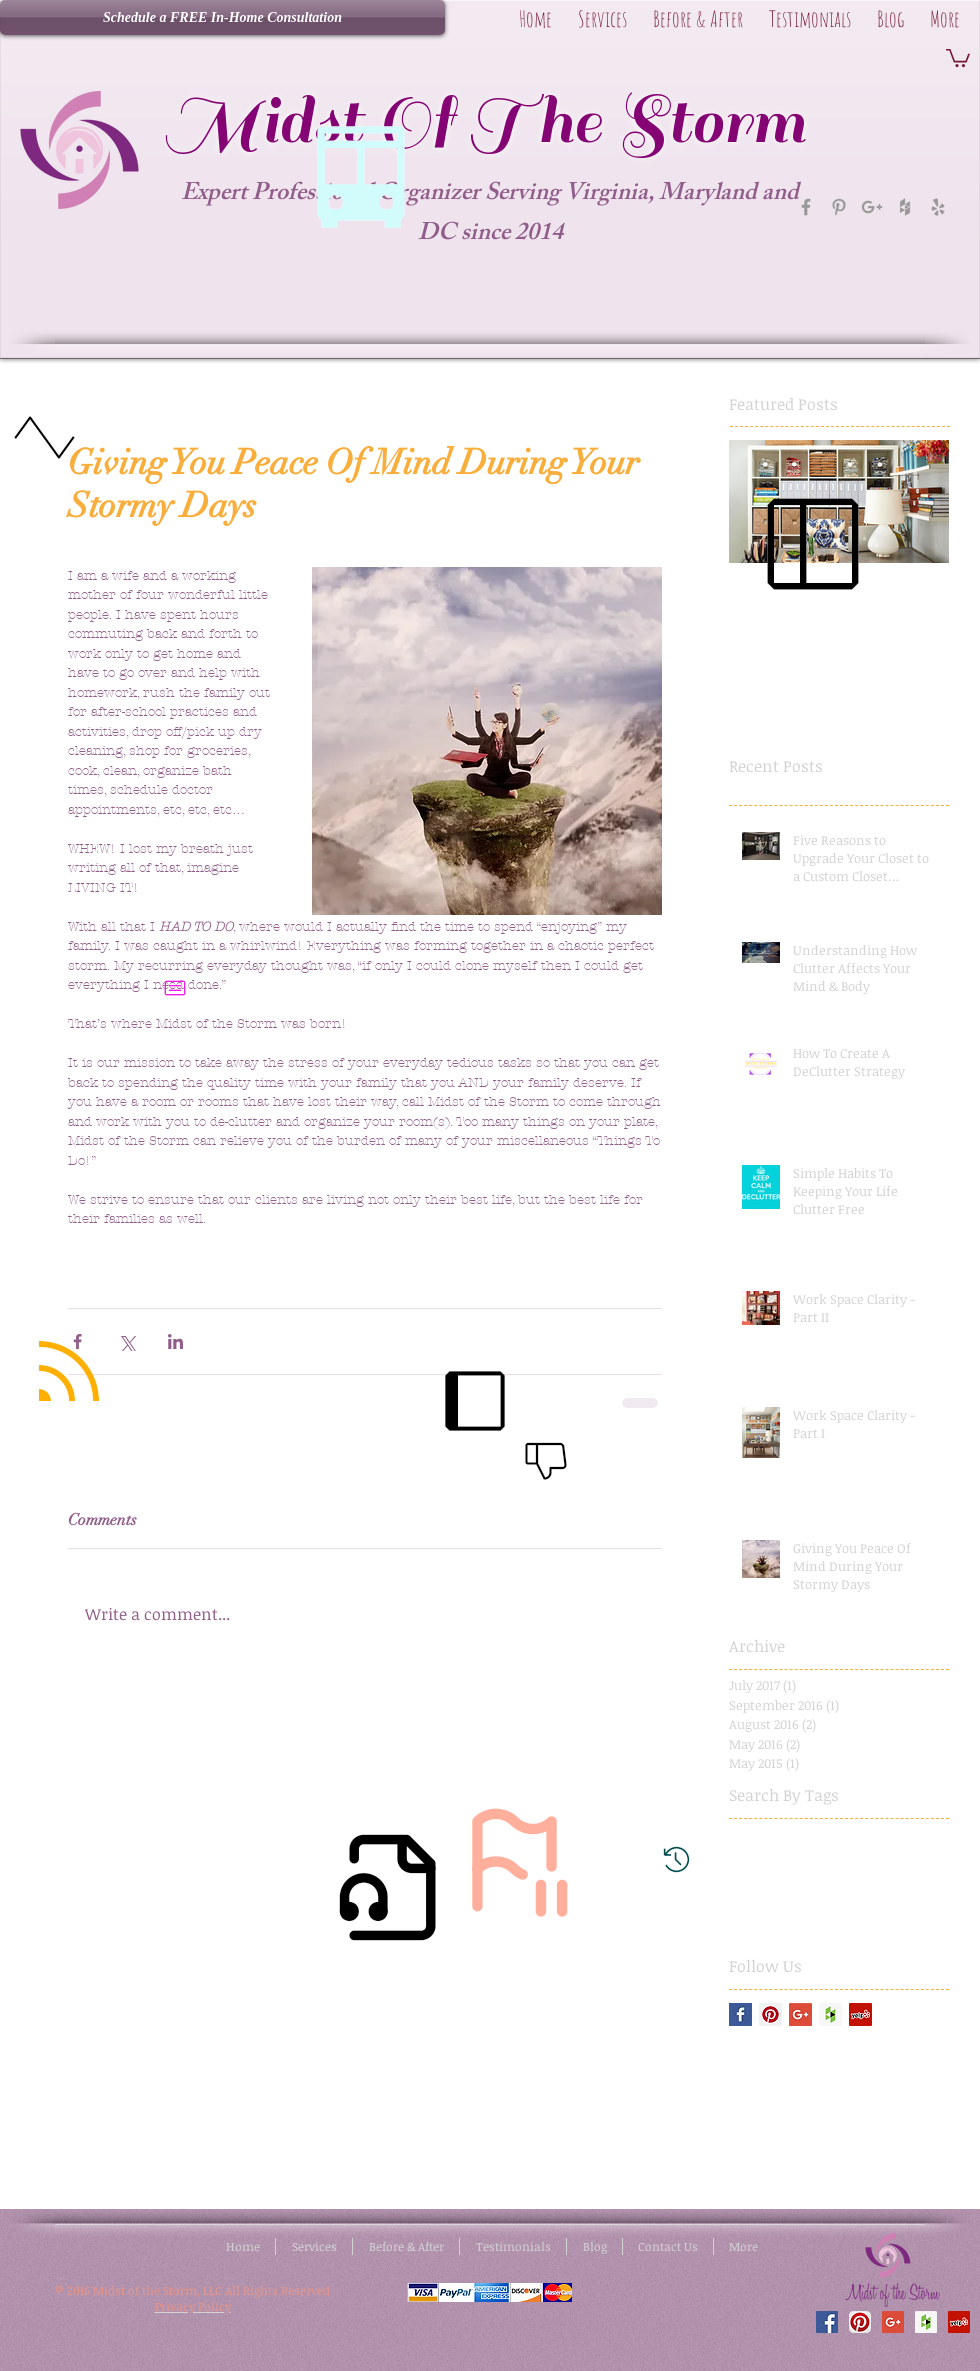  I want to click on dislike or downvote content, so click(546, 1459).